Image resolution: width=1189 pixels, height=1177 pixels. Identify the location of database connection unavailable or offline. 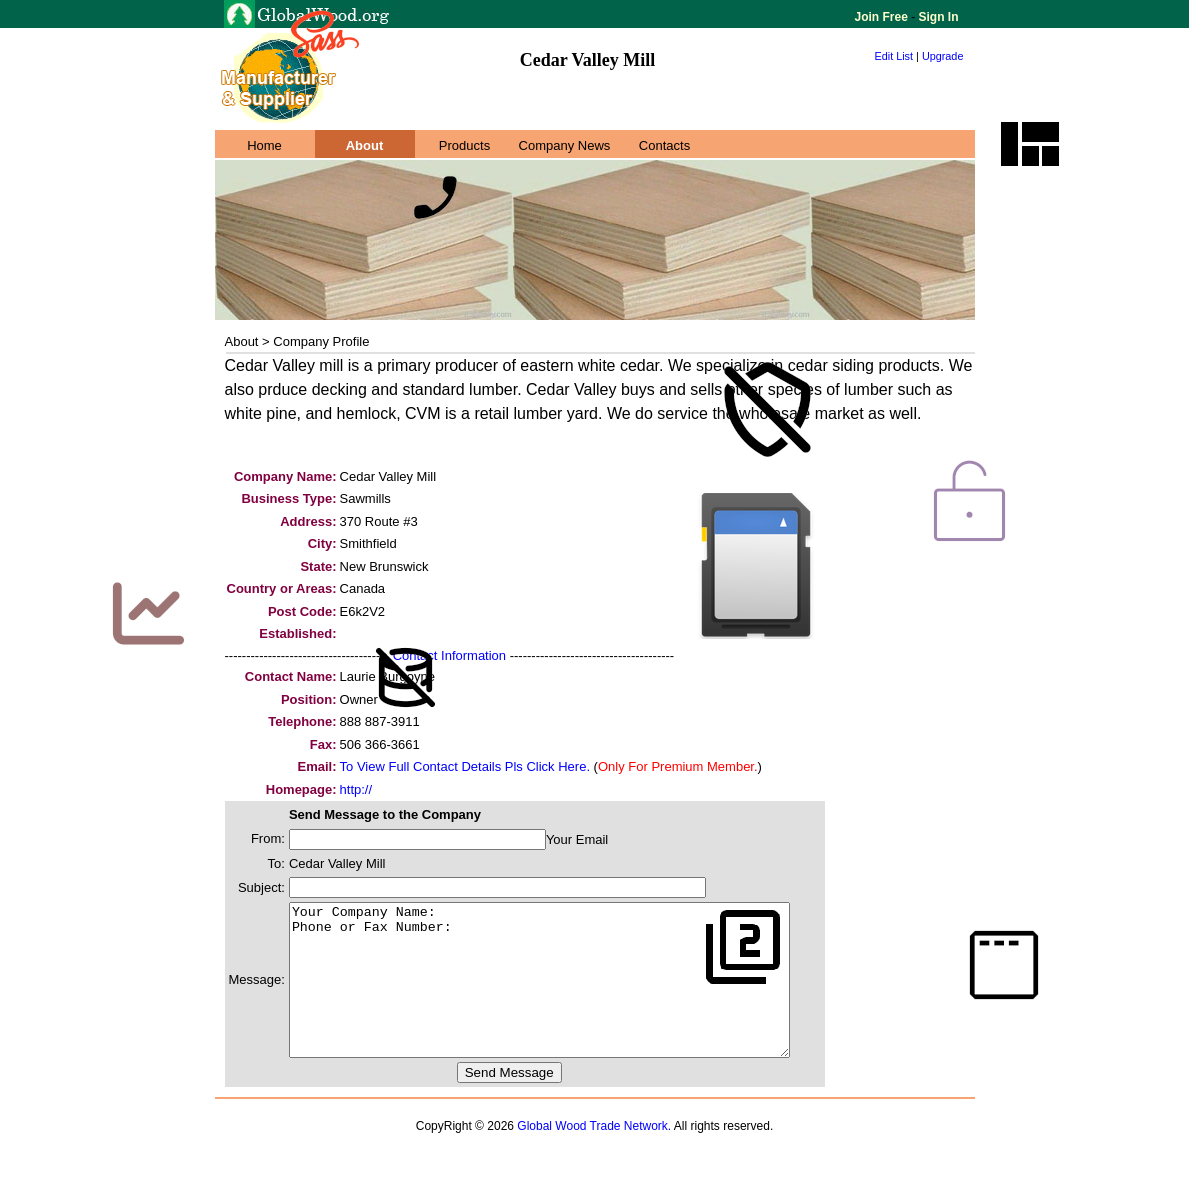
(405, 677).